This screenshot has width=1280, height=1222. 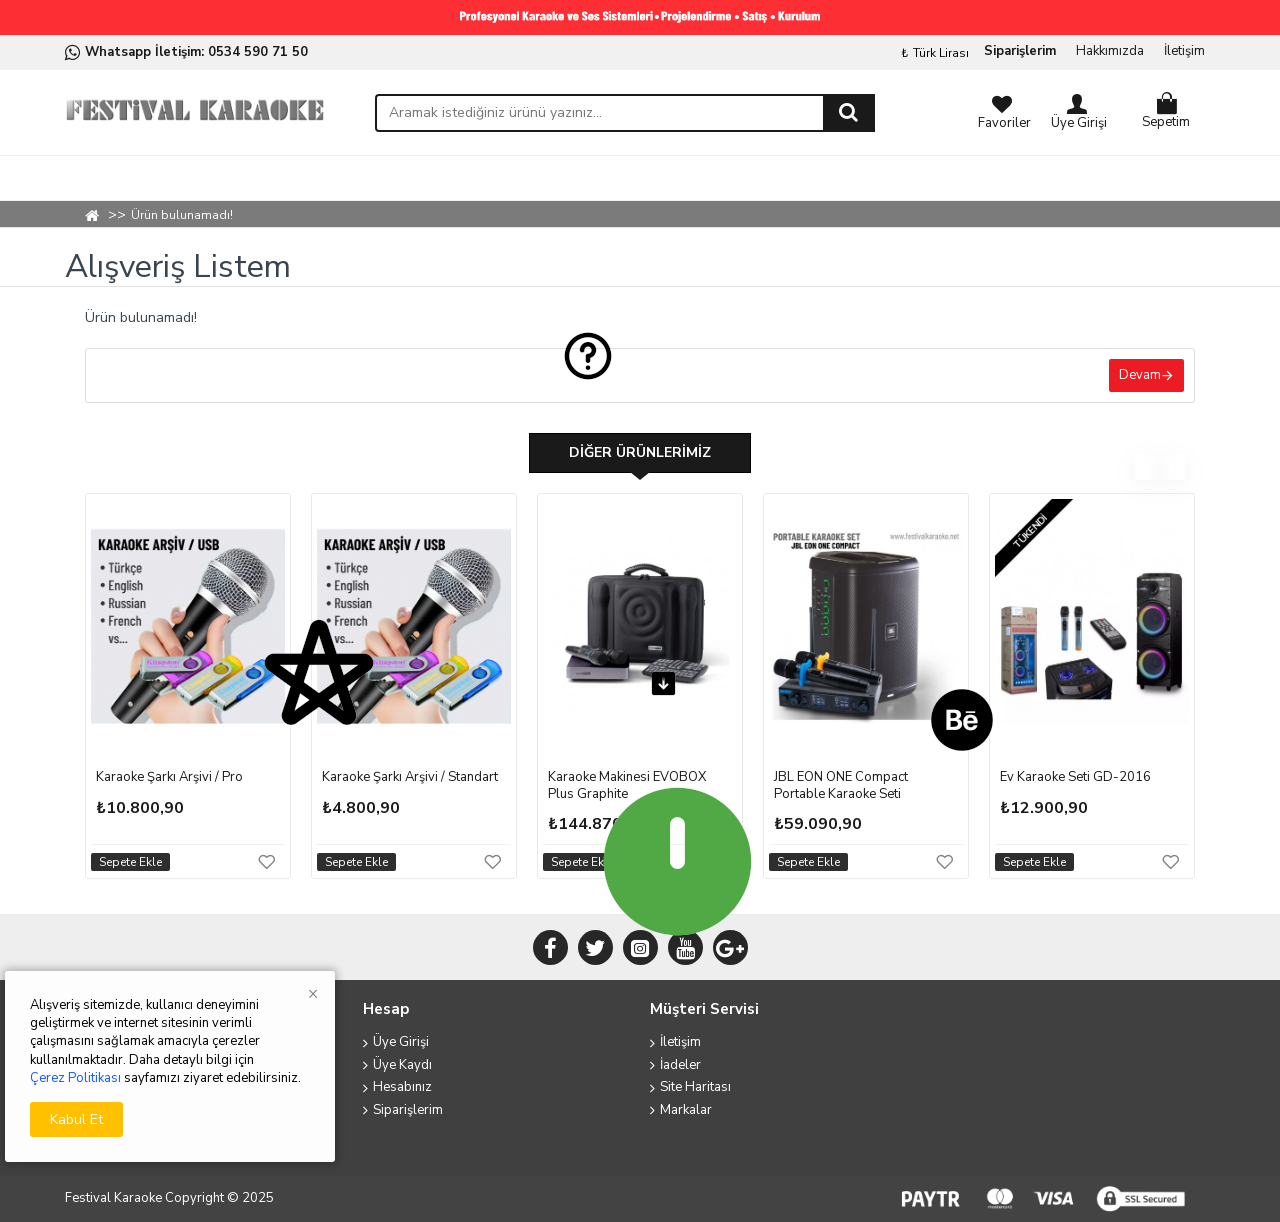 What do you see at coordinates (962, 720) in the screenshot?
I see `view Behance portfolio` at bounding box center [962, 720].